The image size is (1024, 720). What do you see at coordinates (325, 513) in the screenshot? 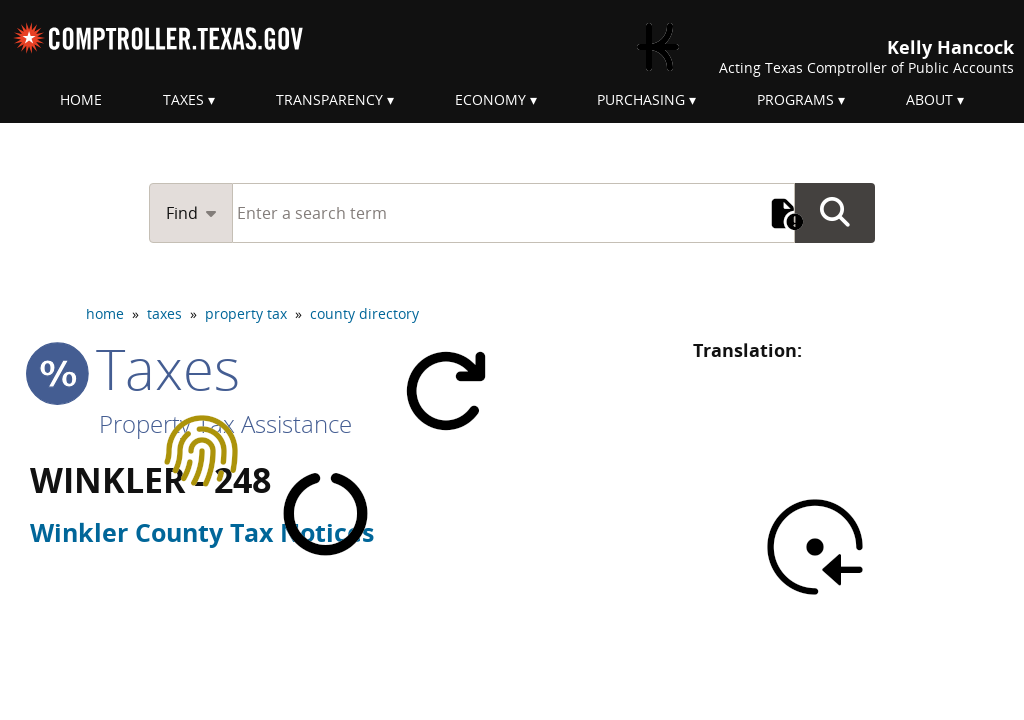
I see `loading or processing in progress` at bounding box center [325, 513].